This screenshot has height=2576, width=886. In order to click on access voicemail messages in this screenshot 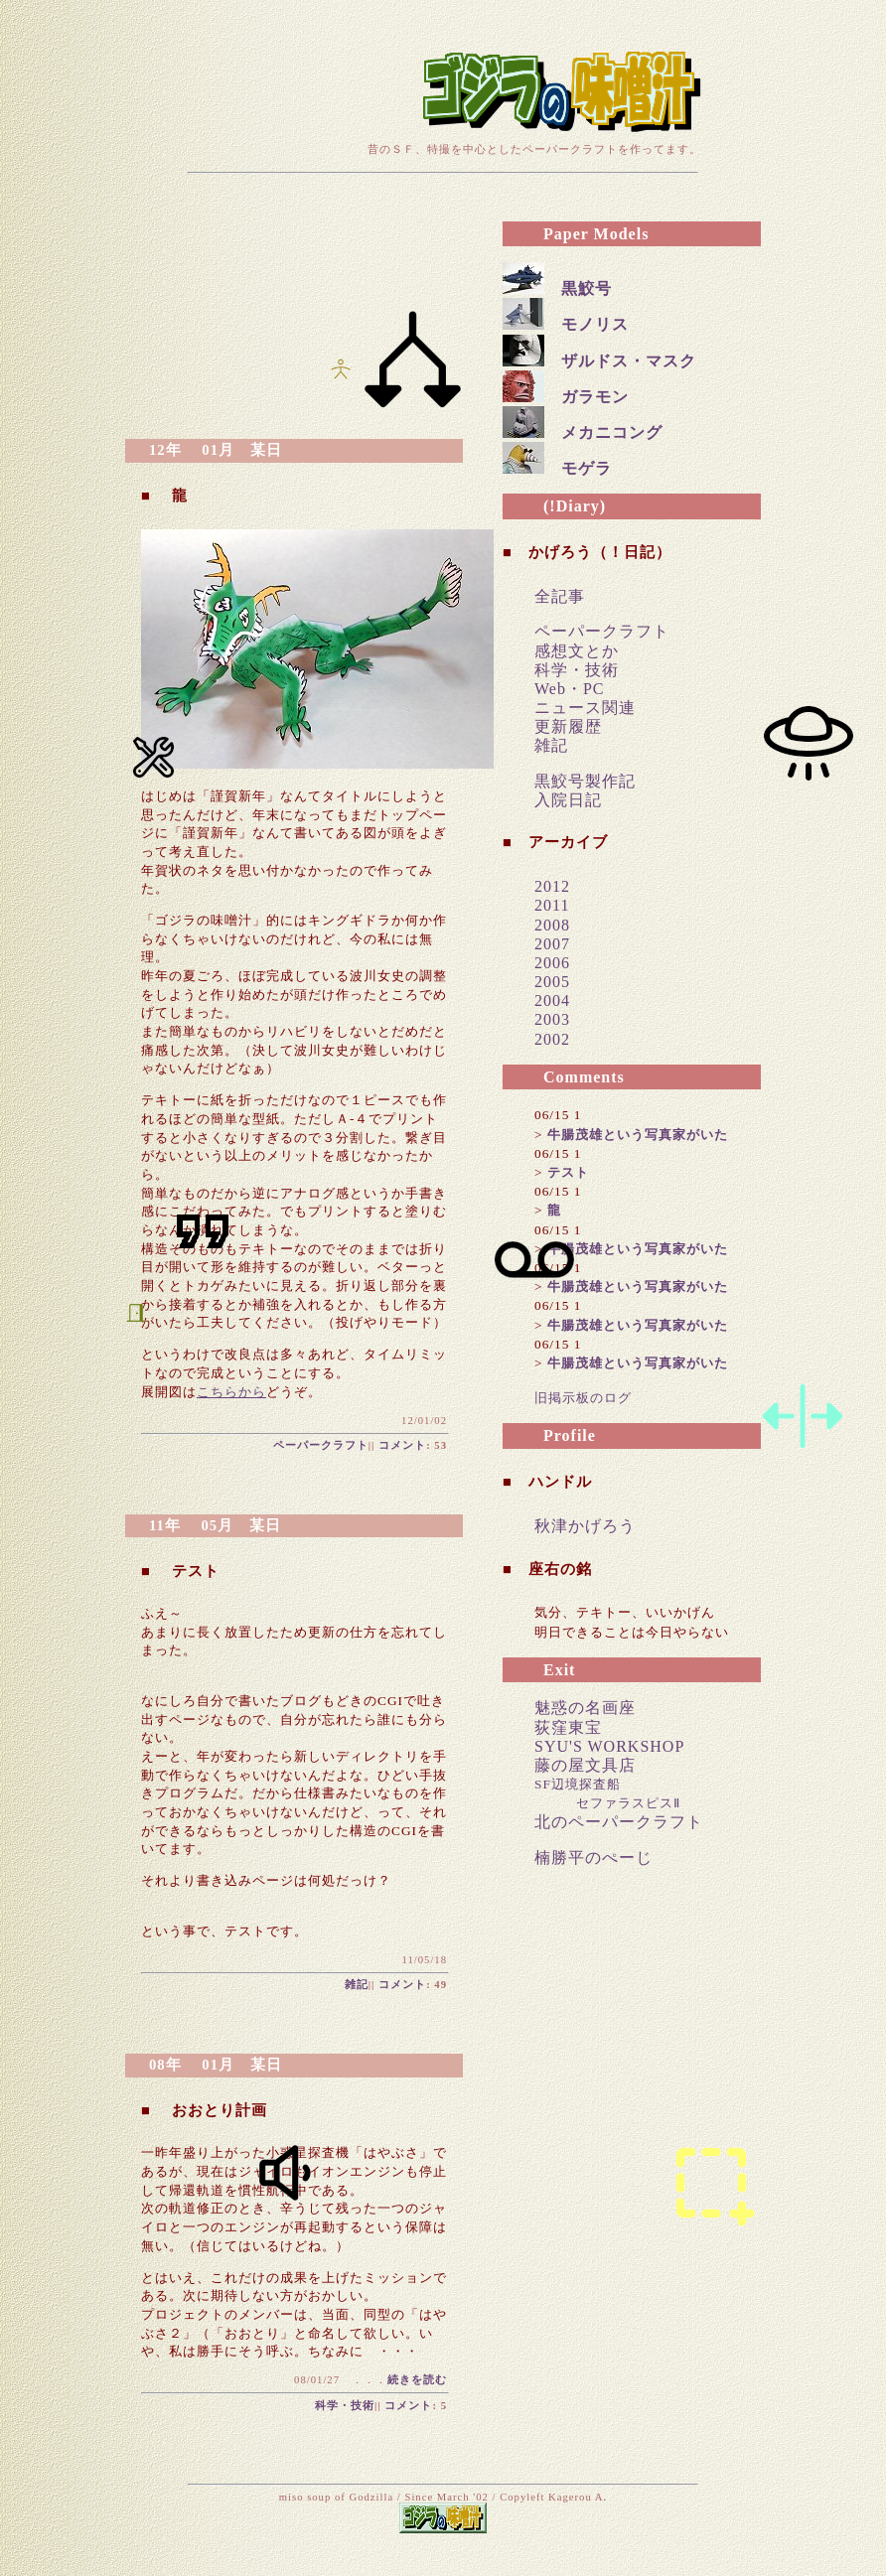, I will do `click(534, 1261)`.